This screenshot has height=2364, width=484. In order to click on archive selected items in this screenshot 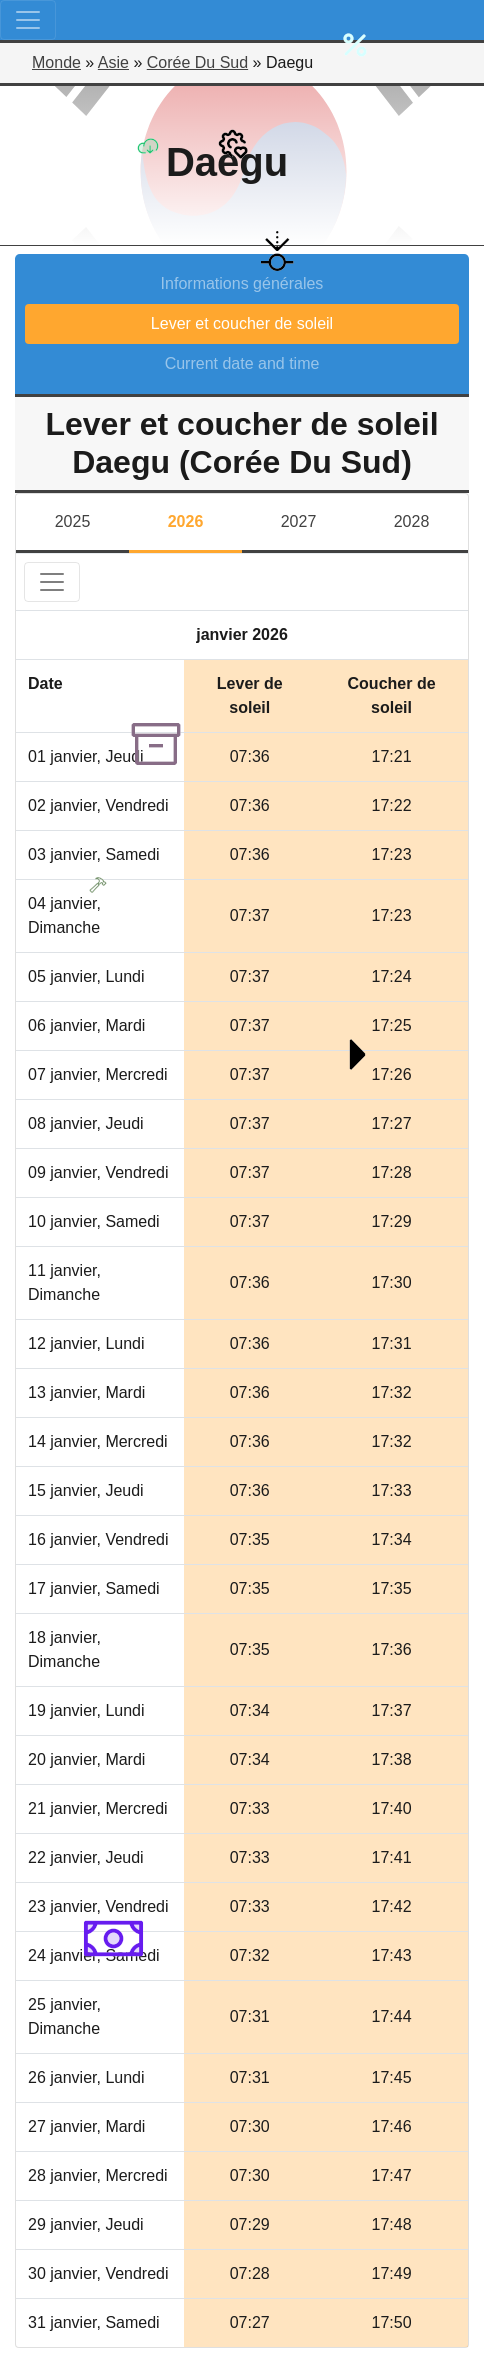, I will do `click(156, 744)`.